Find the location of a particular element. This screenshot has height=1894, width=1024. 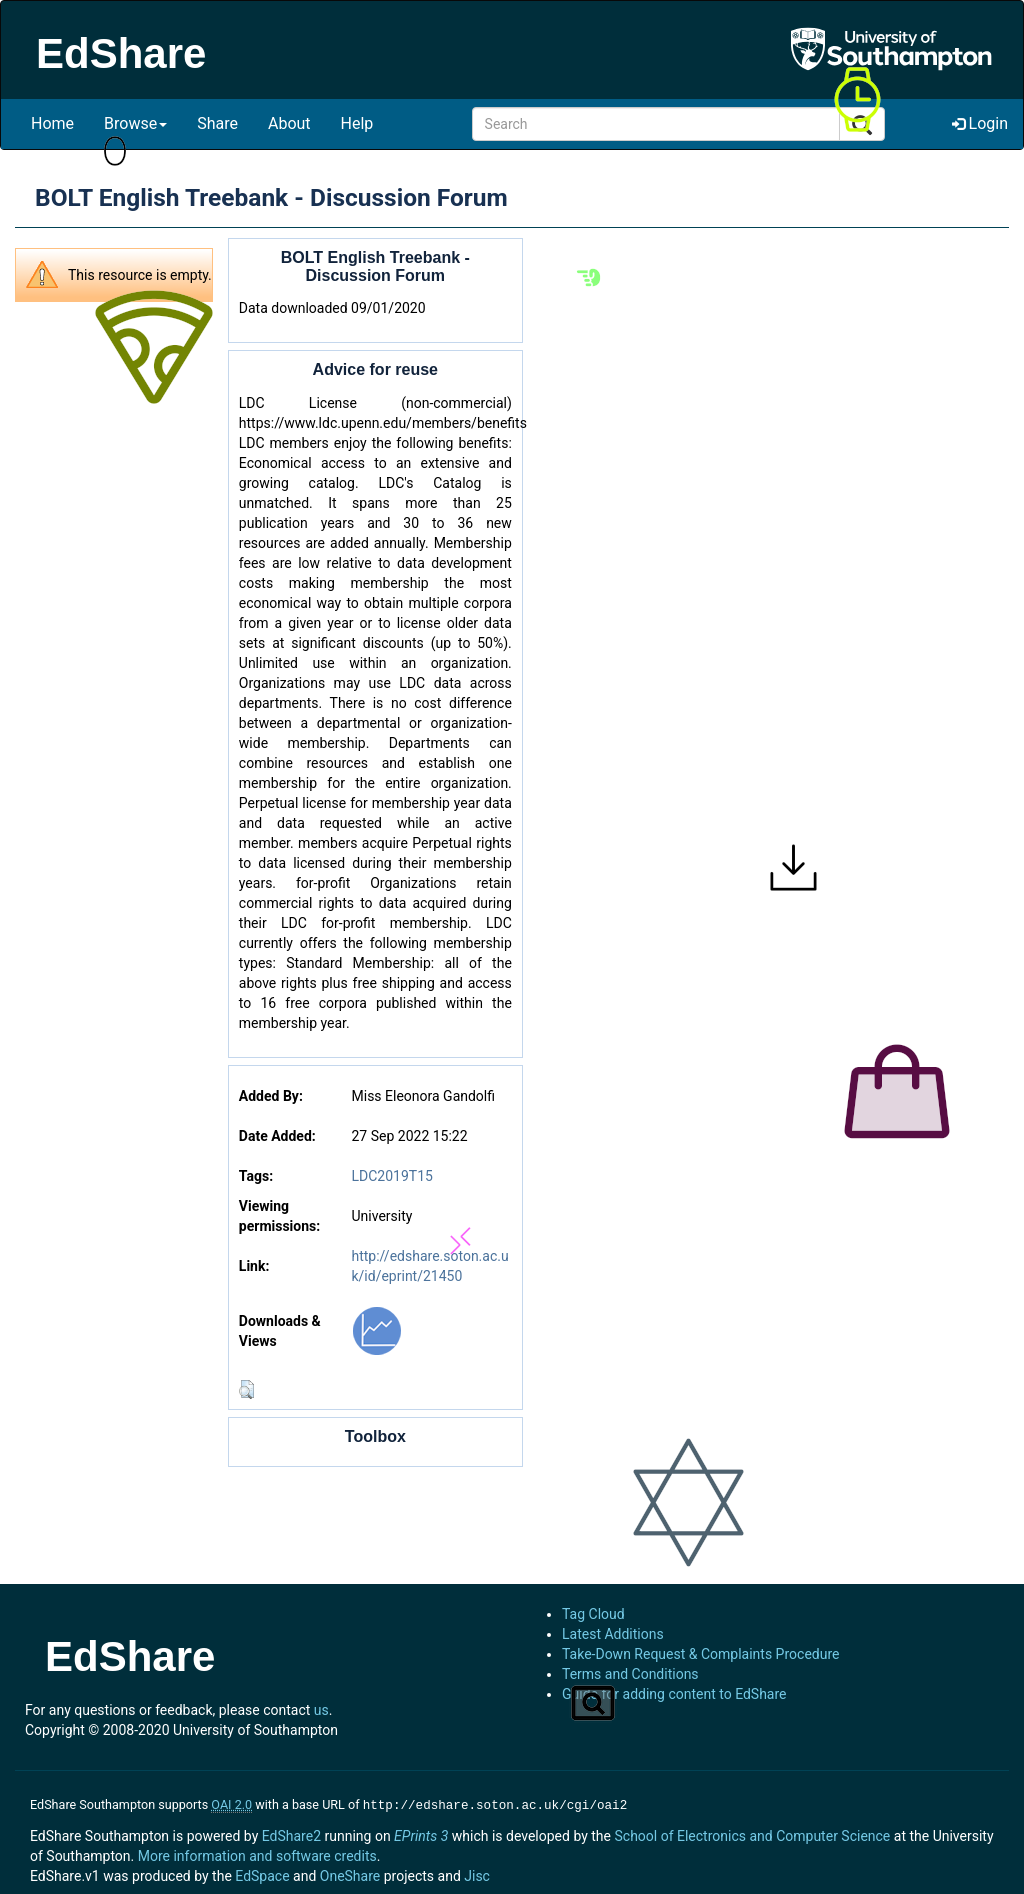

indicates zero items or empty count is located at coordinates (115, 151).